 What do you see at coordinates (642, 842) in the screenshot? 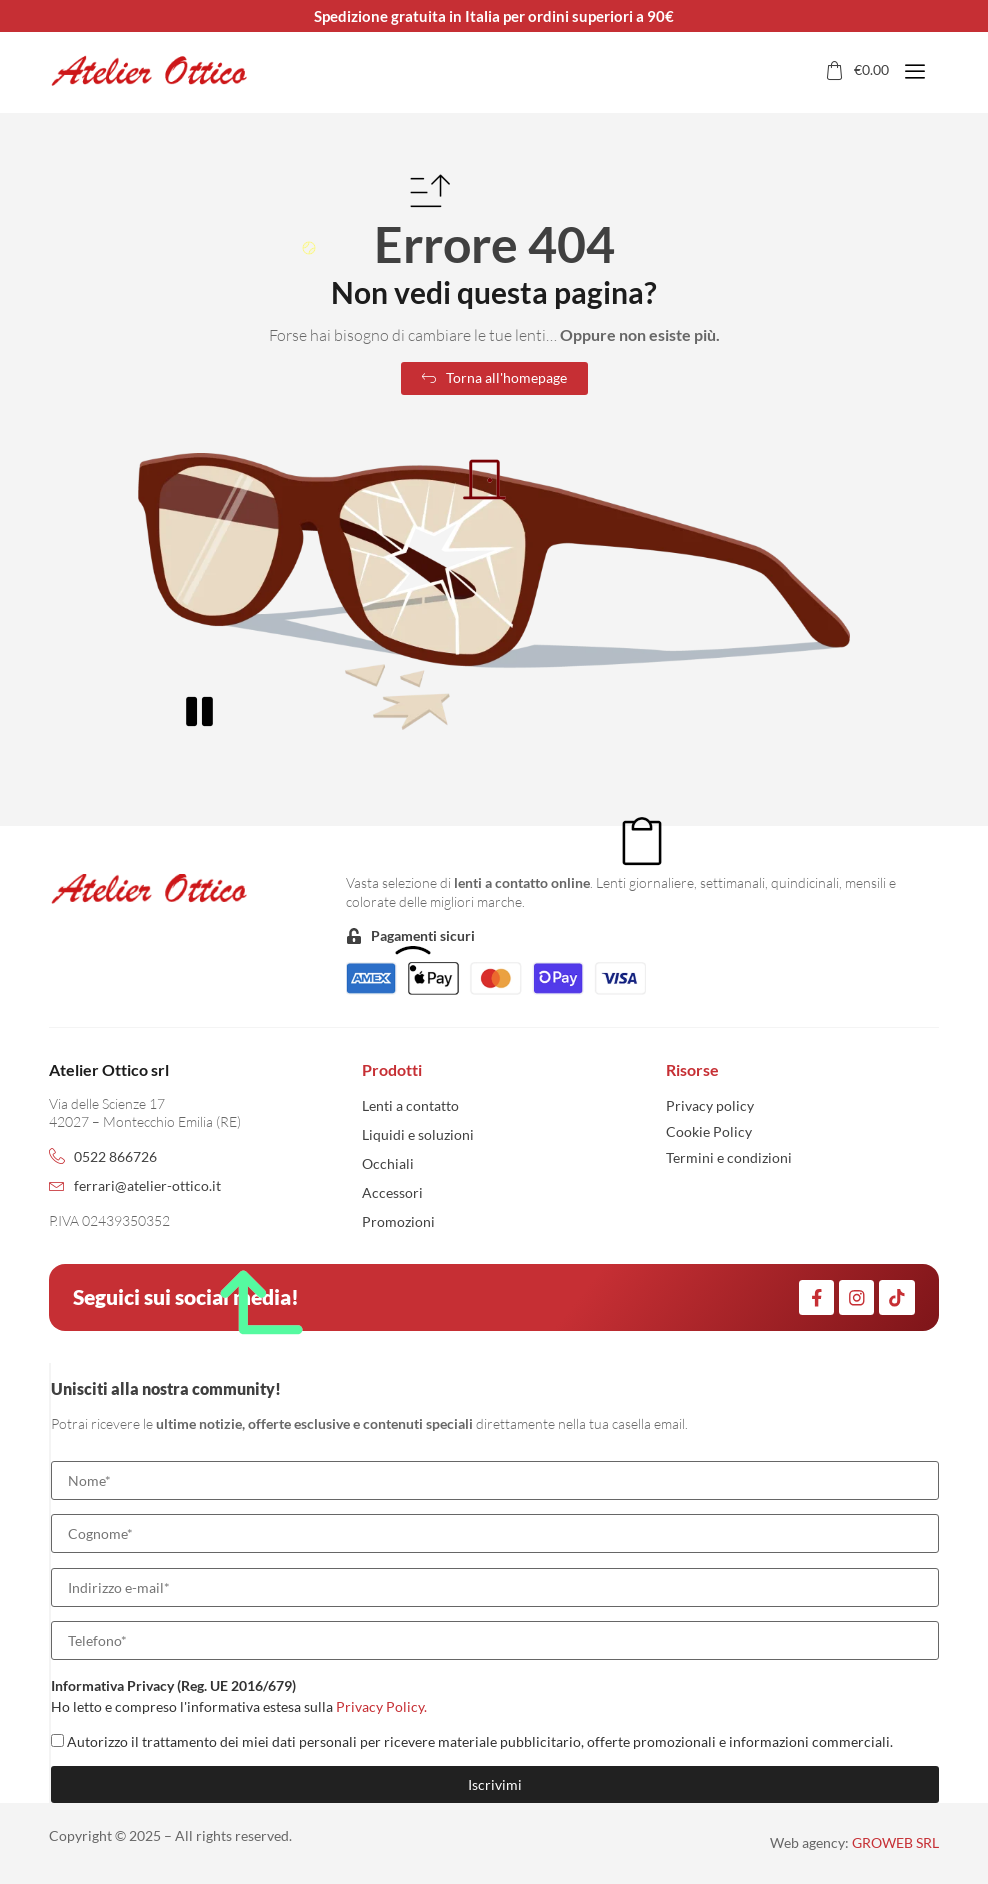
I see `copy to clipboard` at bounding box center [642, 842].